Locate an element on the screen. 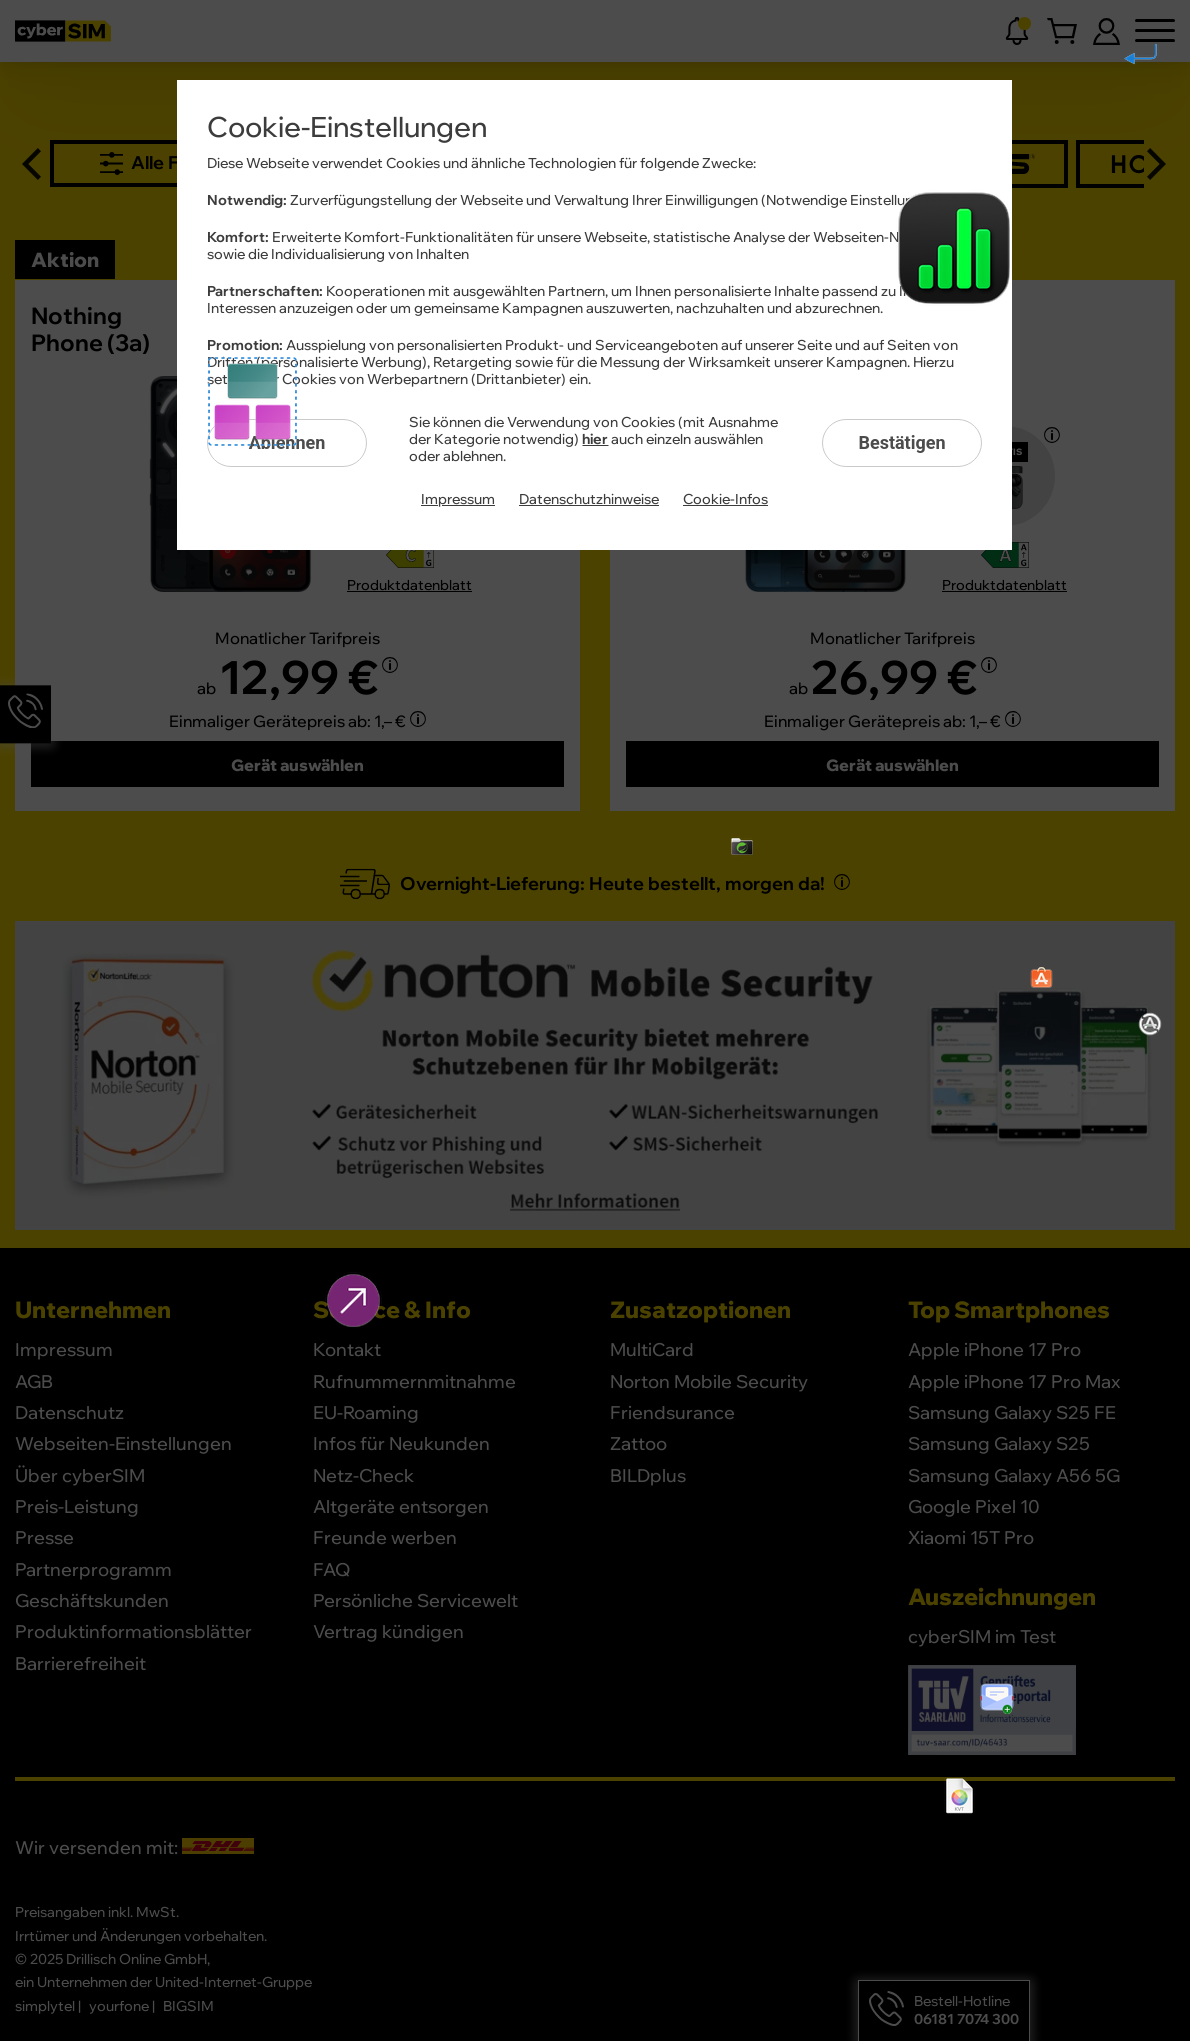  compose a new email message is located at coordinates (997, 1697).